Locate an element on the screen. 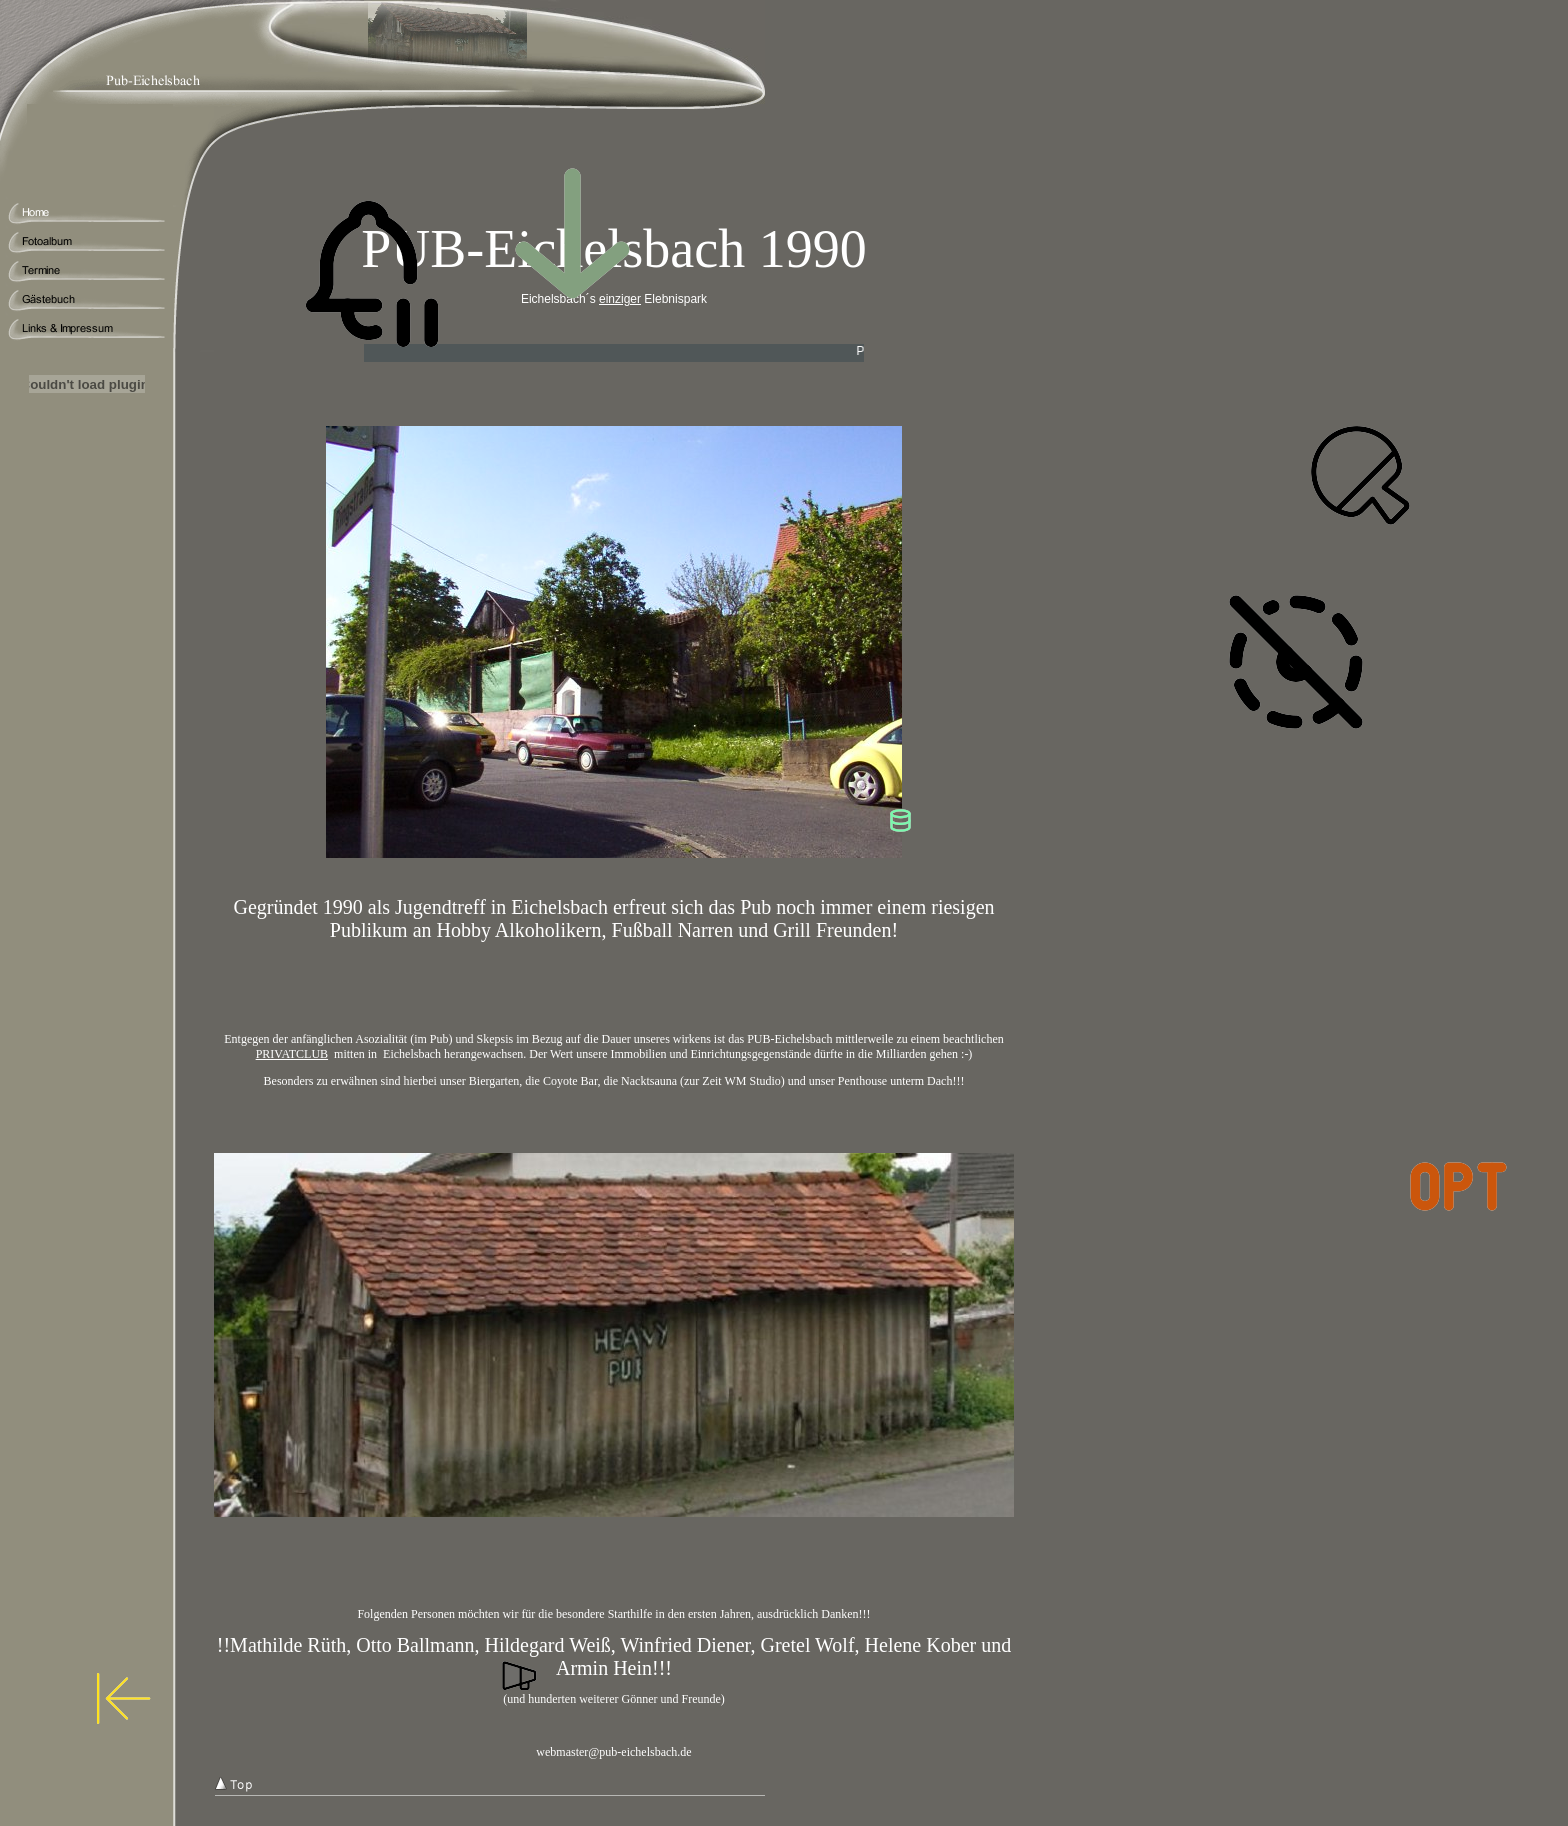 The height and width of the screenshot is (1826, 1568). send an HTTP OPTIONS request is located at coordinates (1458, 1186).